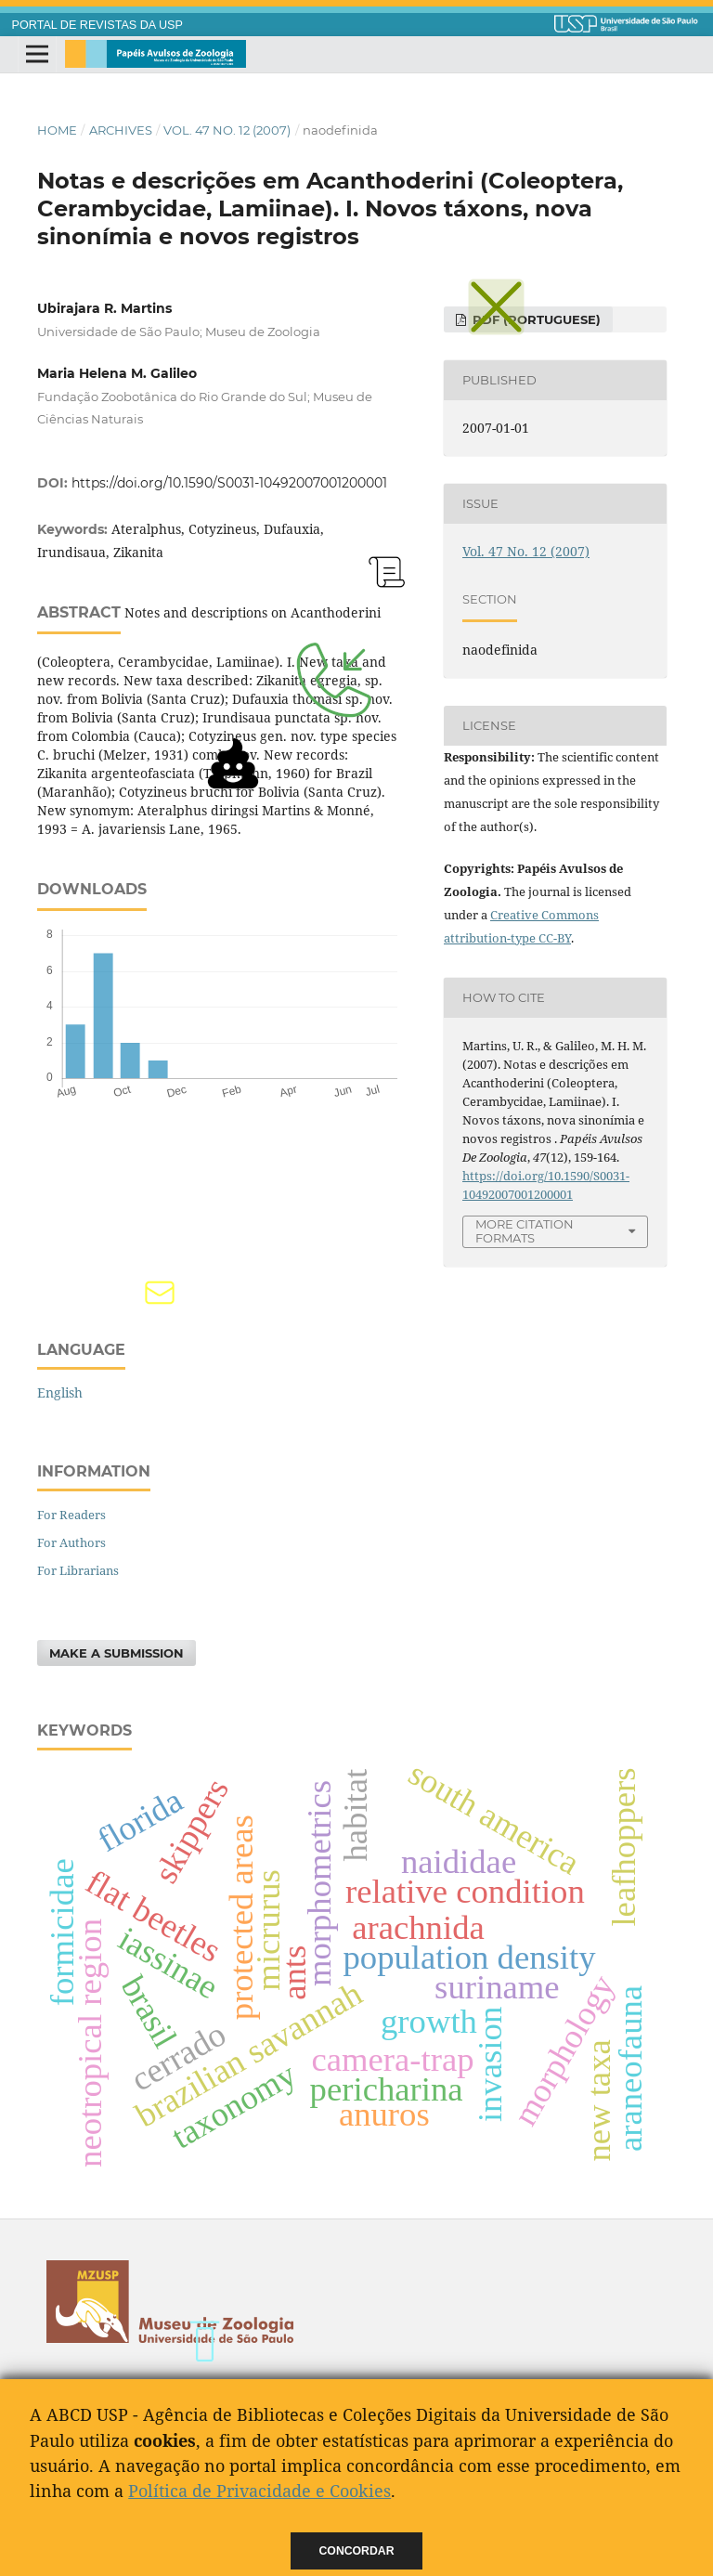  Describe the element at coordinates (204, 2340) in the screenshot. I see `align object to top edge` at that location.